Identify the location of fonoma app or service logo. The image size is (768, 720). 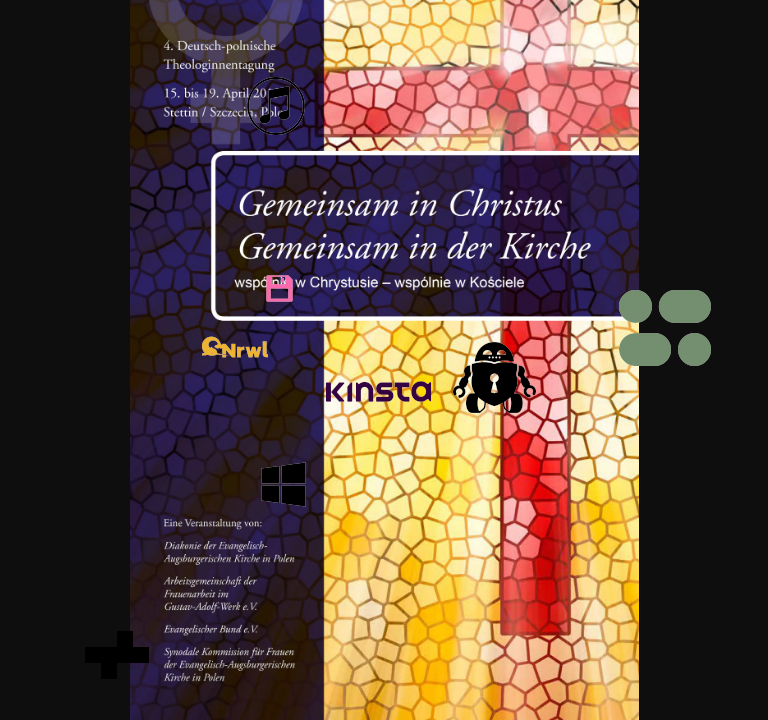
(665, 328).